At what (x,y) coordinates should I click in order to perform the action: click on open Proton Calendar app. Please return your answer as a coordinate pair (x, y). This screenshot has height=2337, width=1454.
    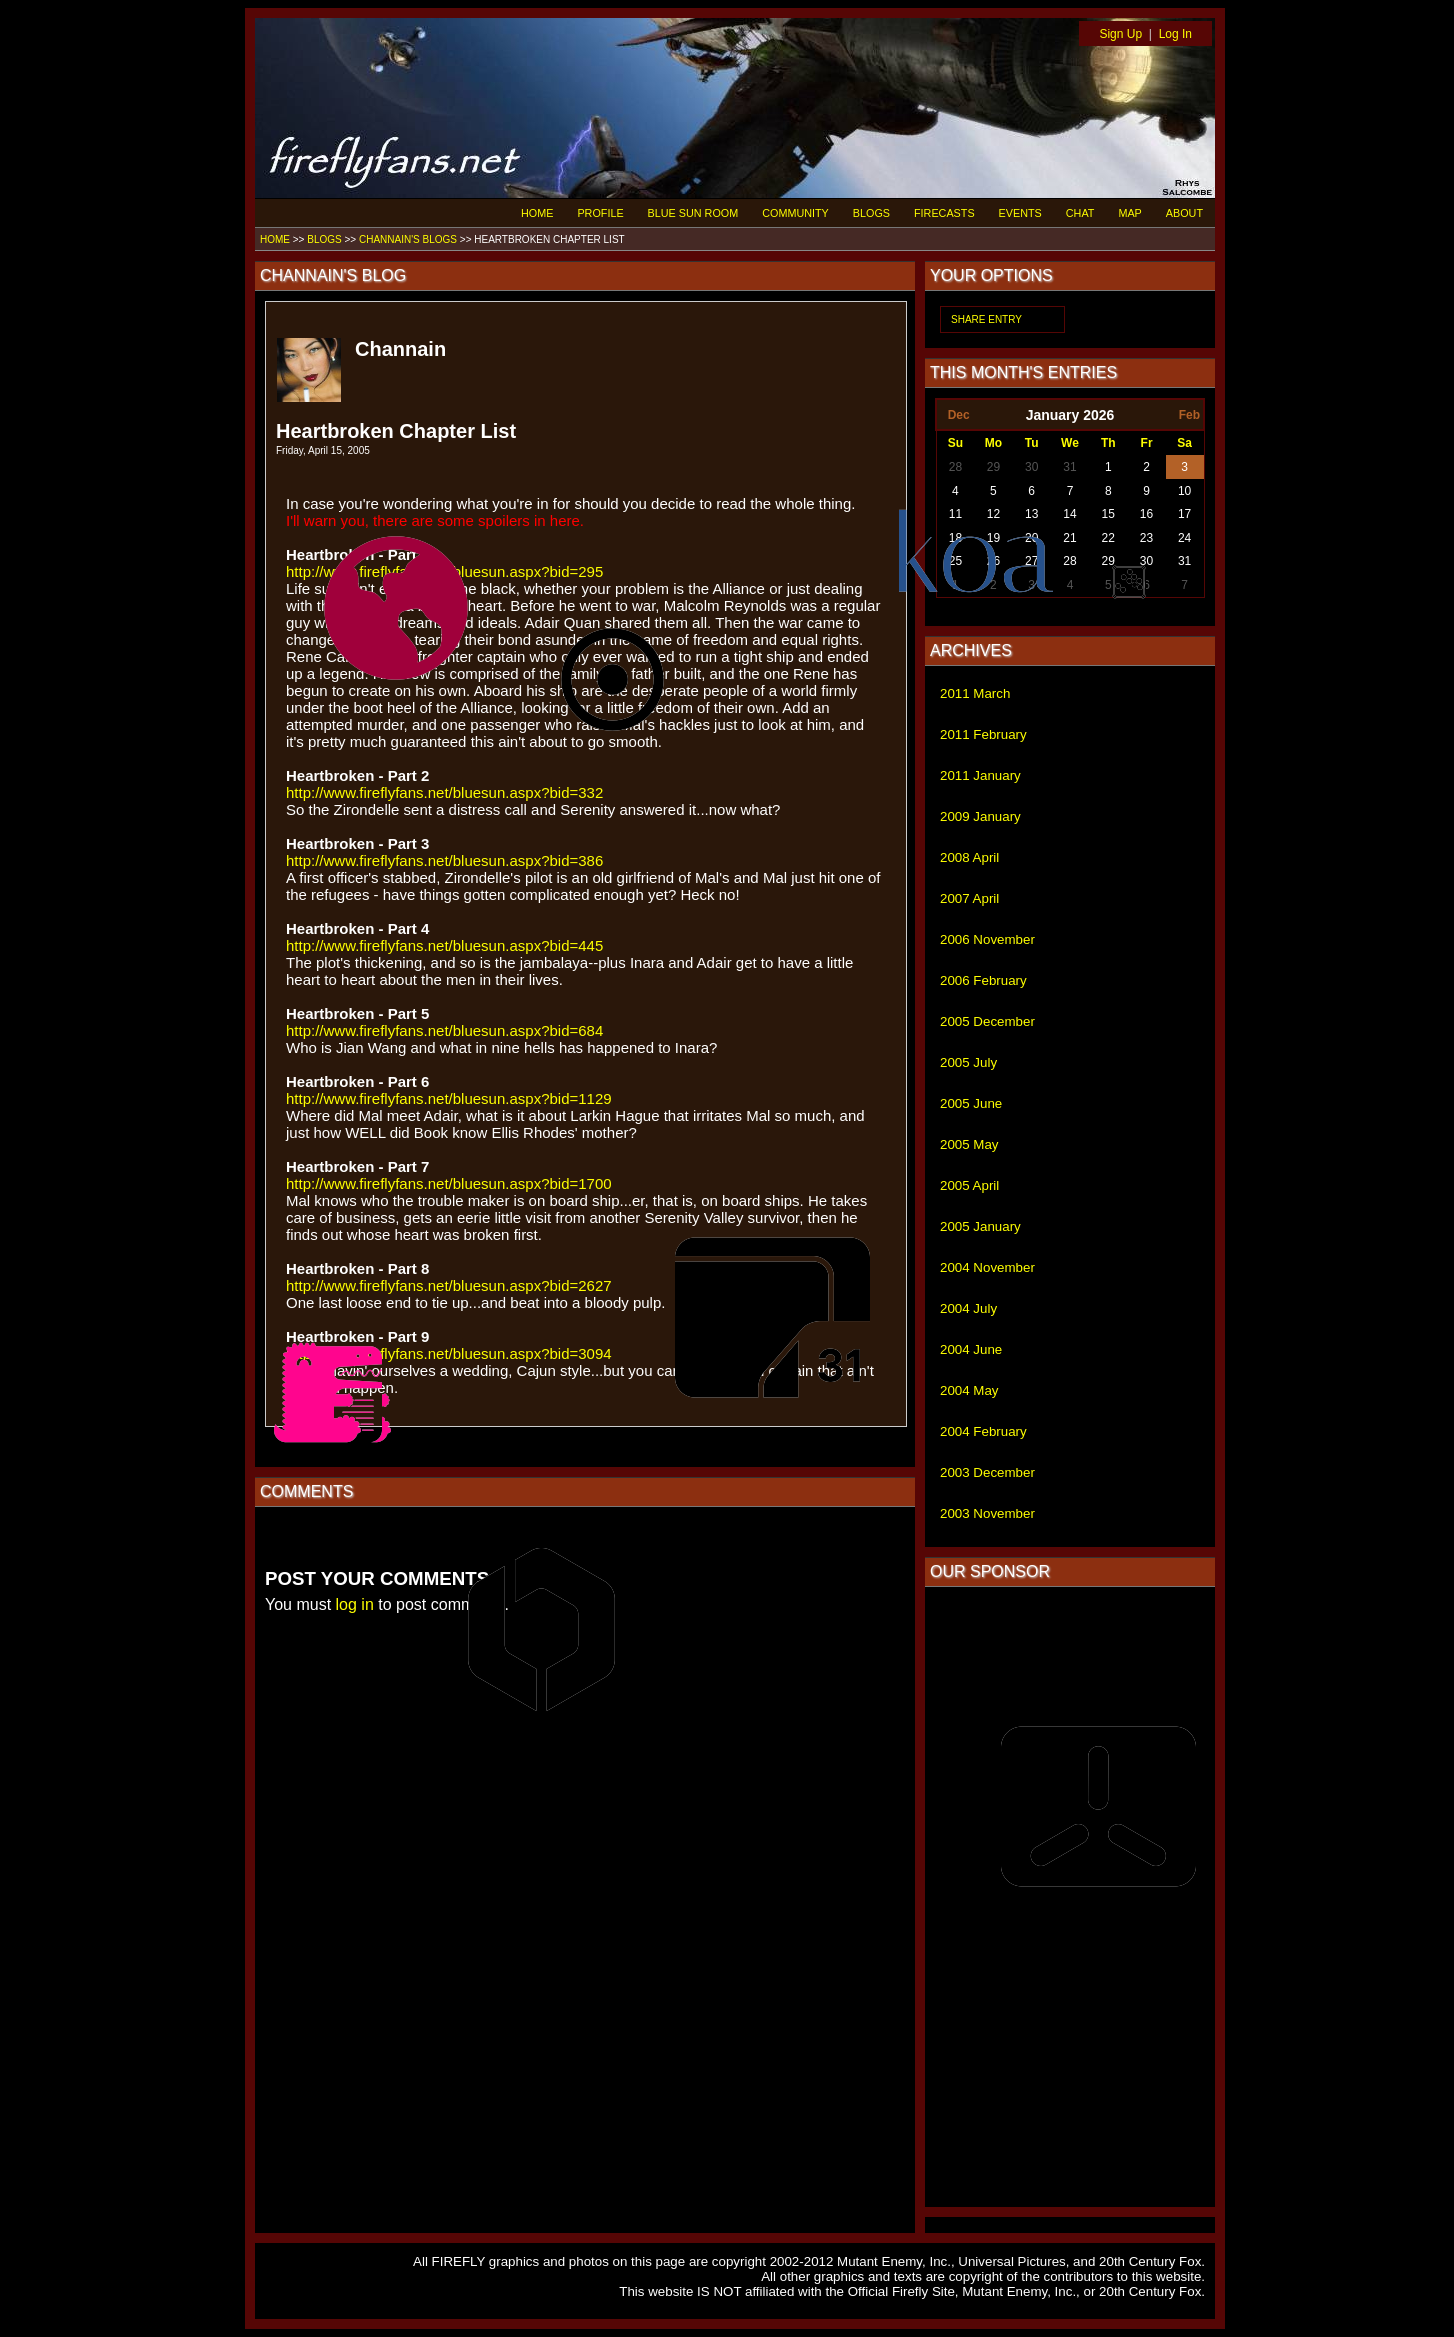
    Looking at the image, I should click on (772, 1317).